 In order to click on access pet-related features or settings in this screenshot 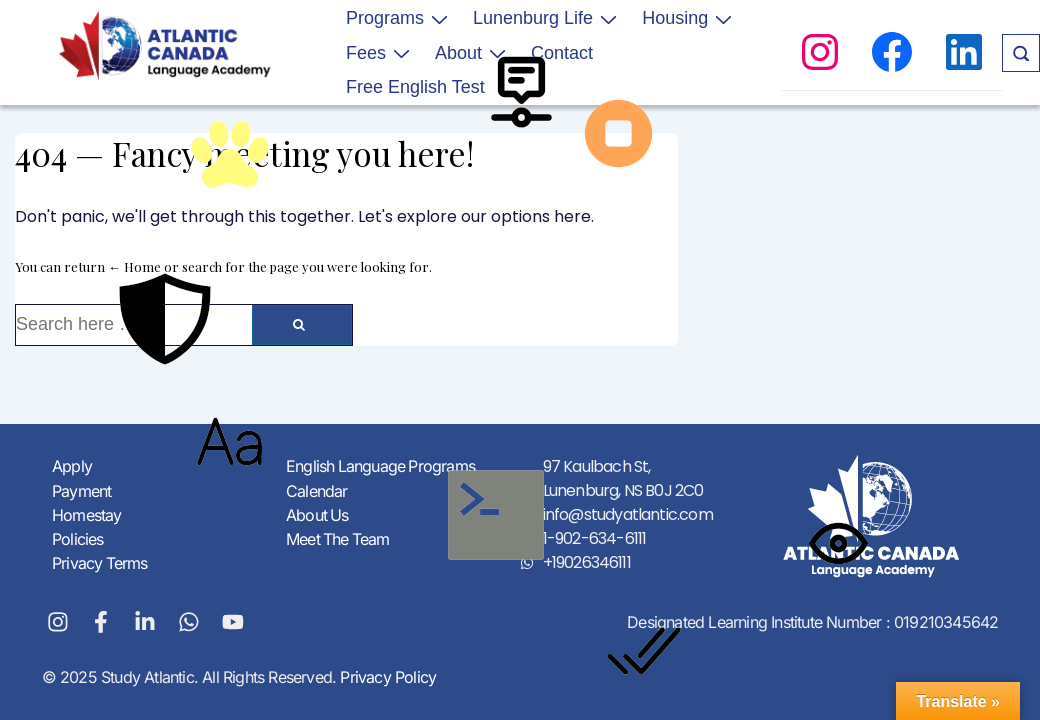, I will do `click(230, 154)`.